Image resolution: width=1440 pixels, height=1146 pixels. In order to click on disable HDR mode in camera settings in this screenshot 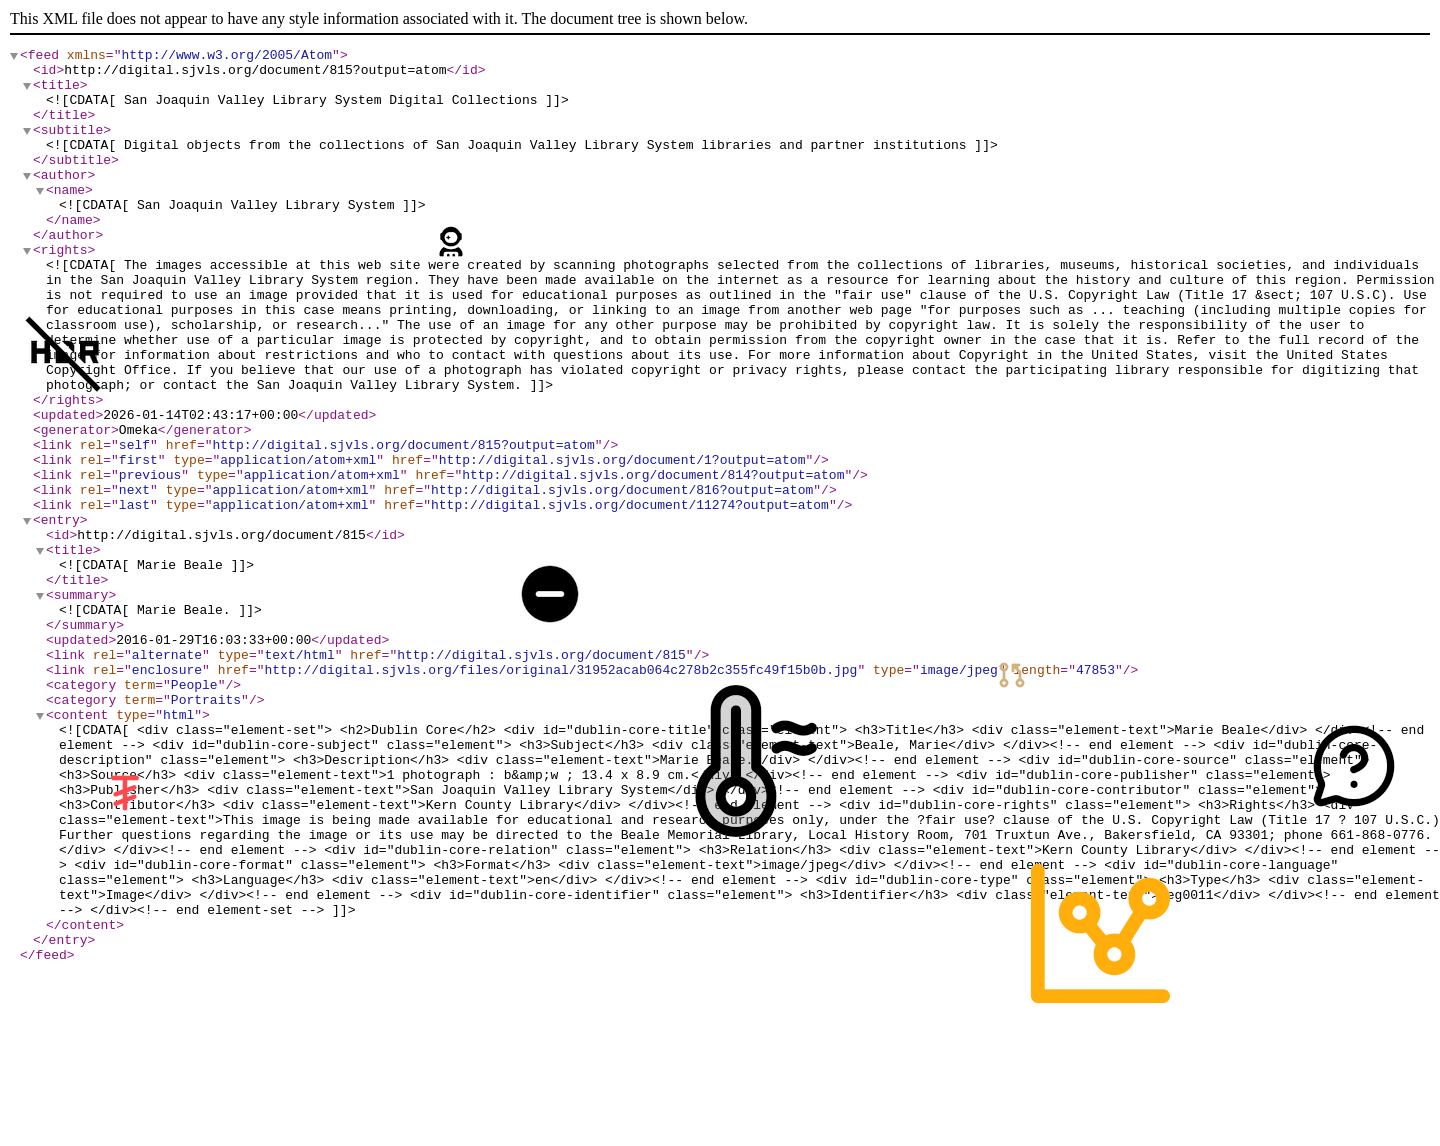, I will do `click(65, 352)`.